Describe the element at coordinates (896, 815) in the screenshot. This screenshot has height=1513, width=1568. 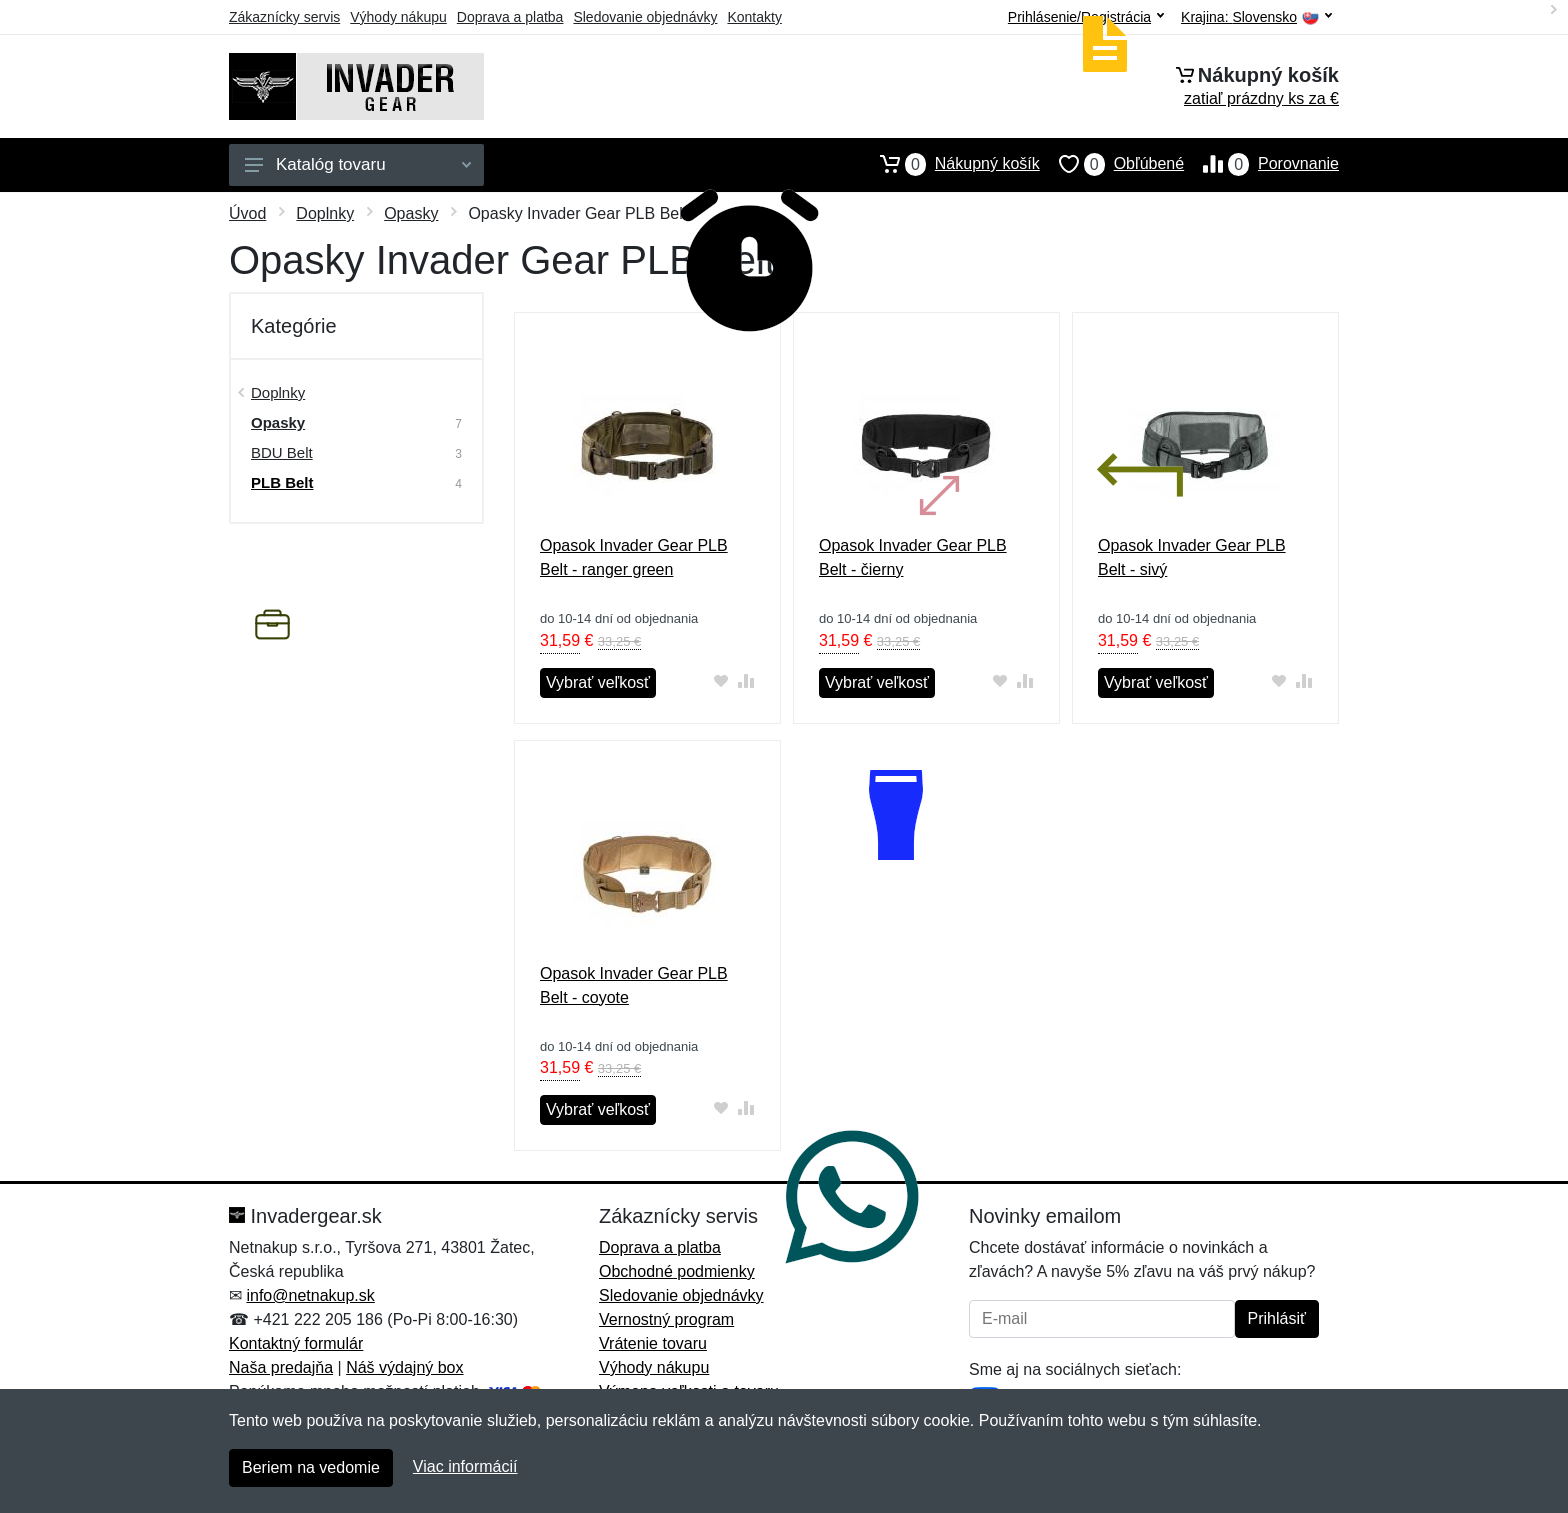
I see `view nearby pubs or bars` at that location.